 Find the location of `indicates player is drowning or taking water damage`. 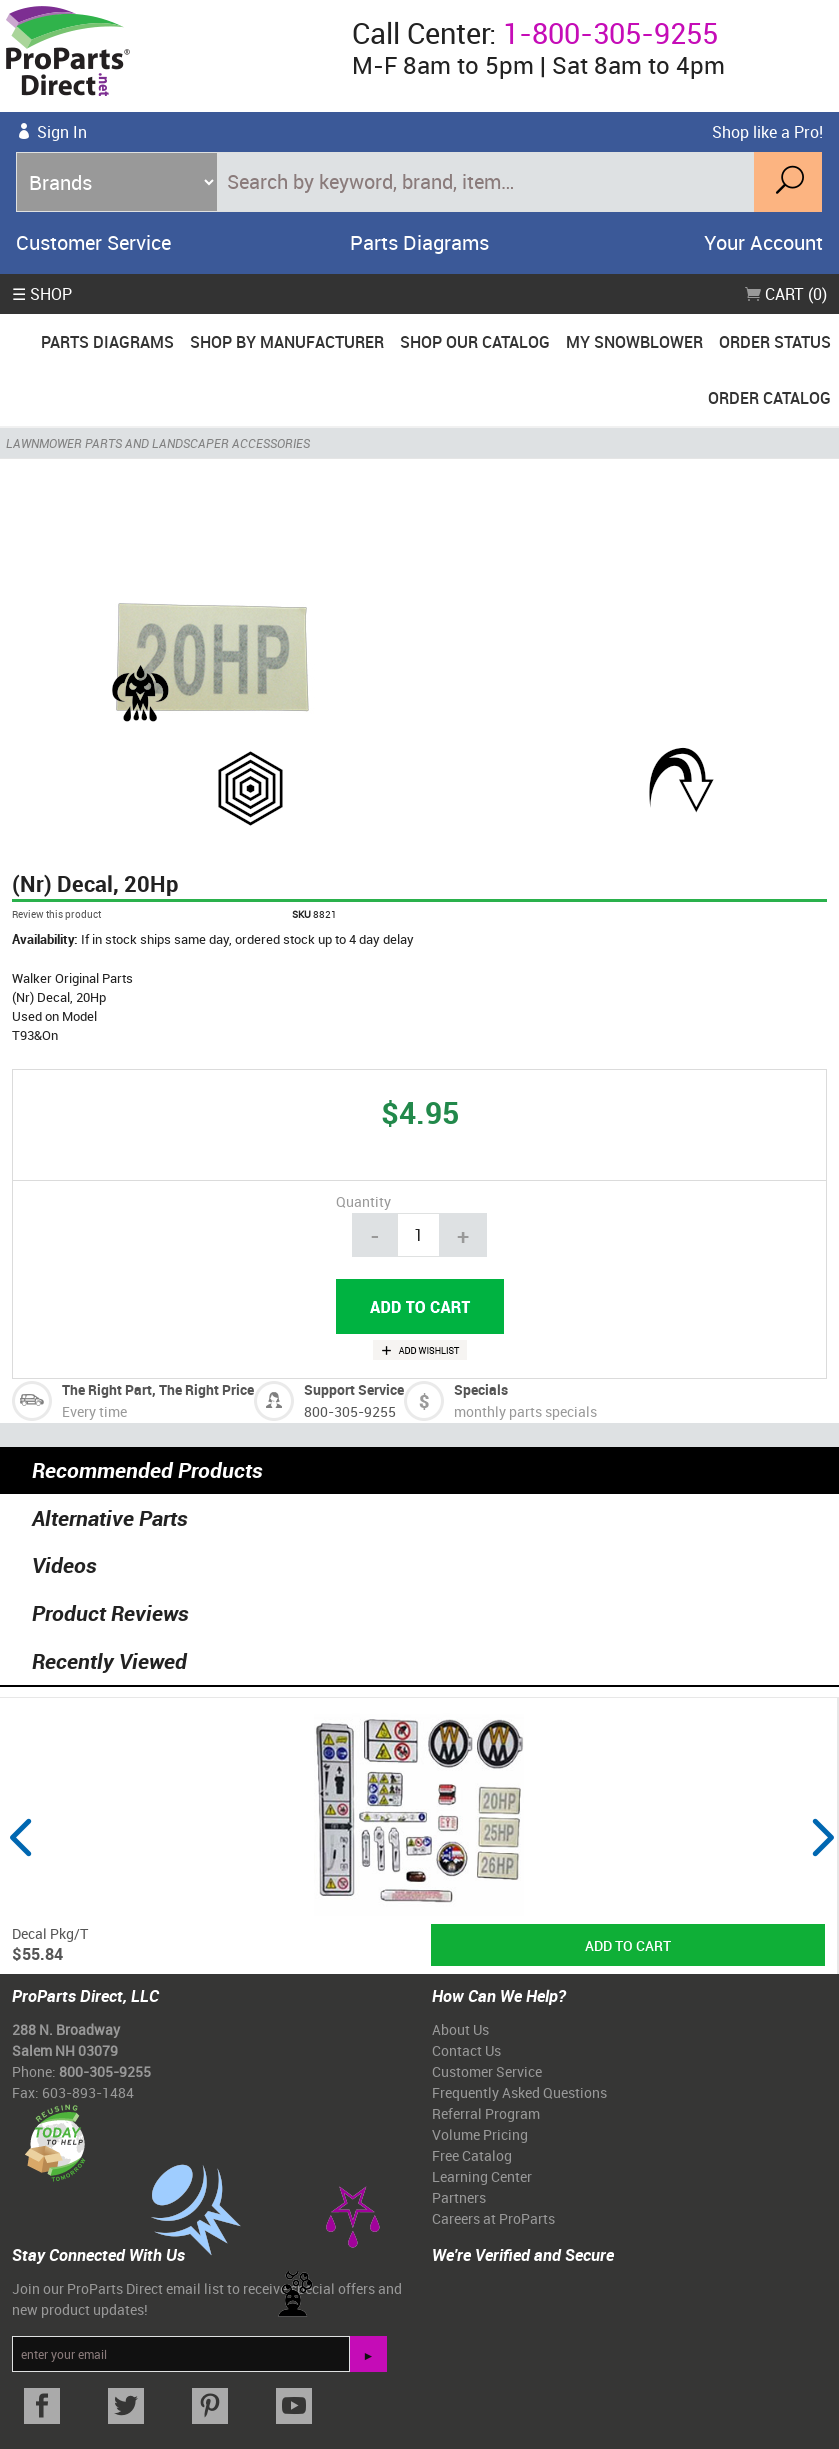

indicates player is drowning or taking water damage is located at coordinates (293, 2294).